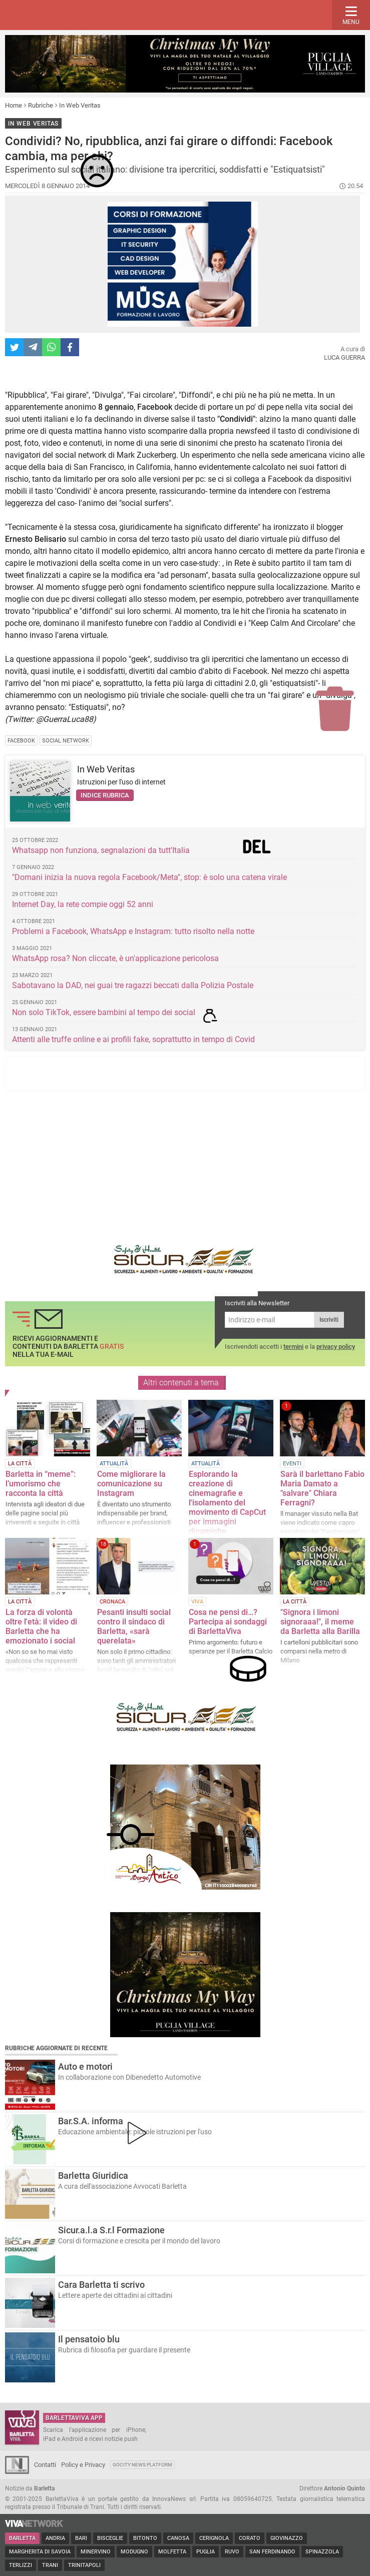  What do you see at coordinates (257, 846) in the screenshot?
I see `indicates an HTTP DELETE request method` at bounding box center [257, 846].